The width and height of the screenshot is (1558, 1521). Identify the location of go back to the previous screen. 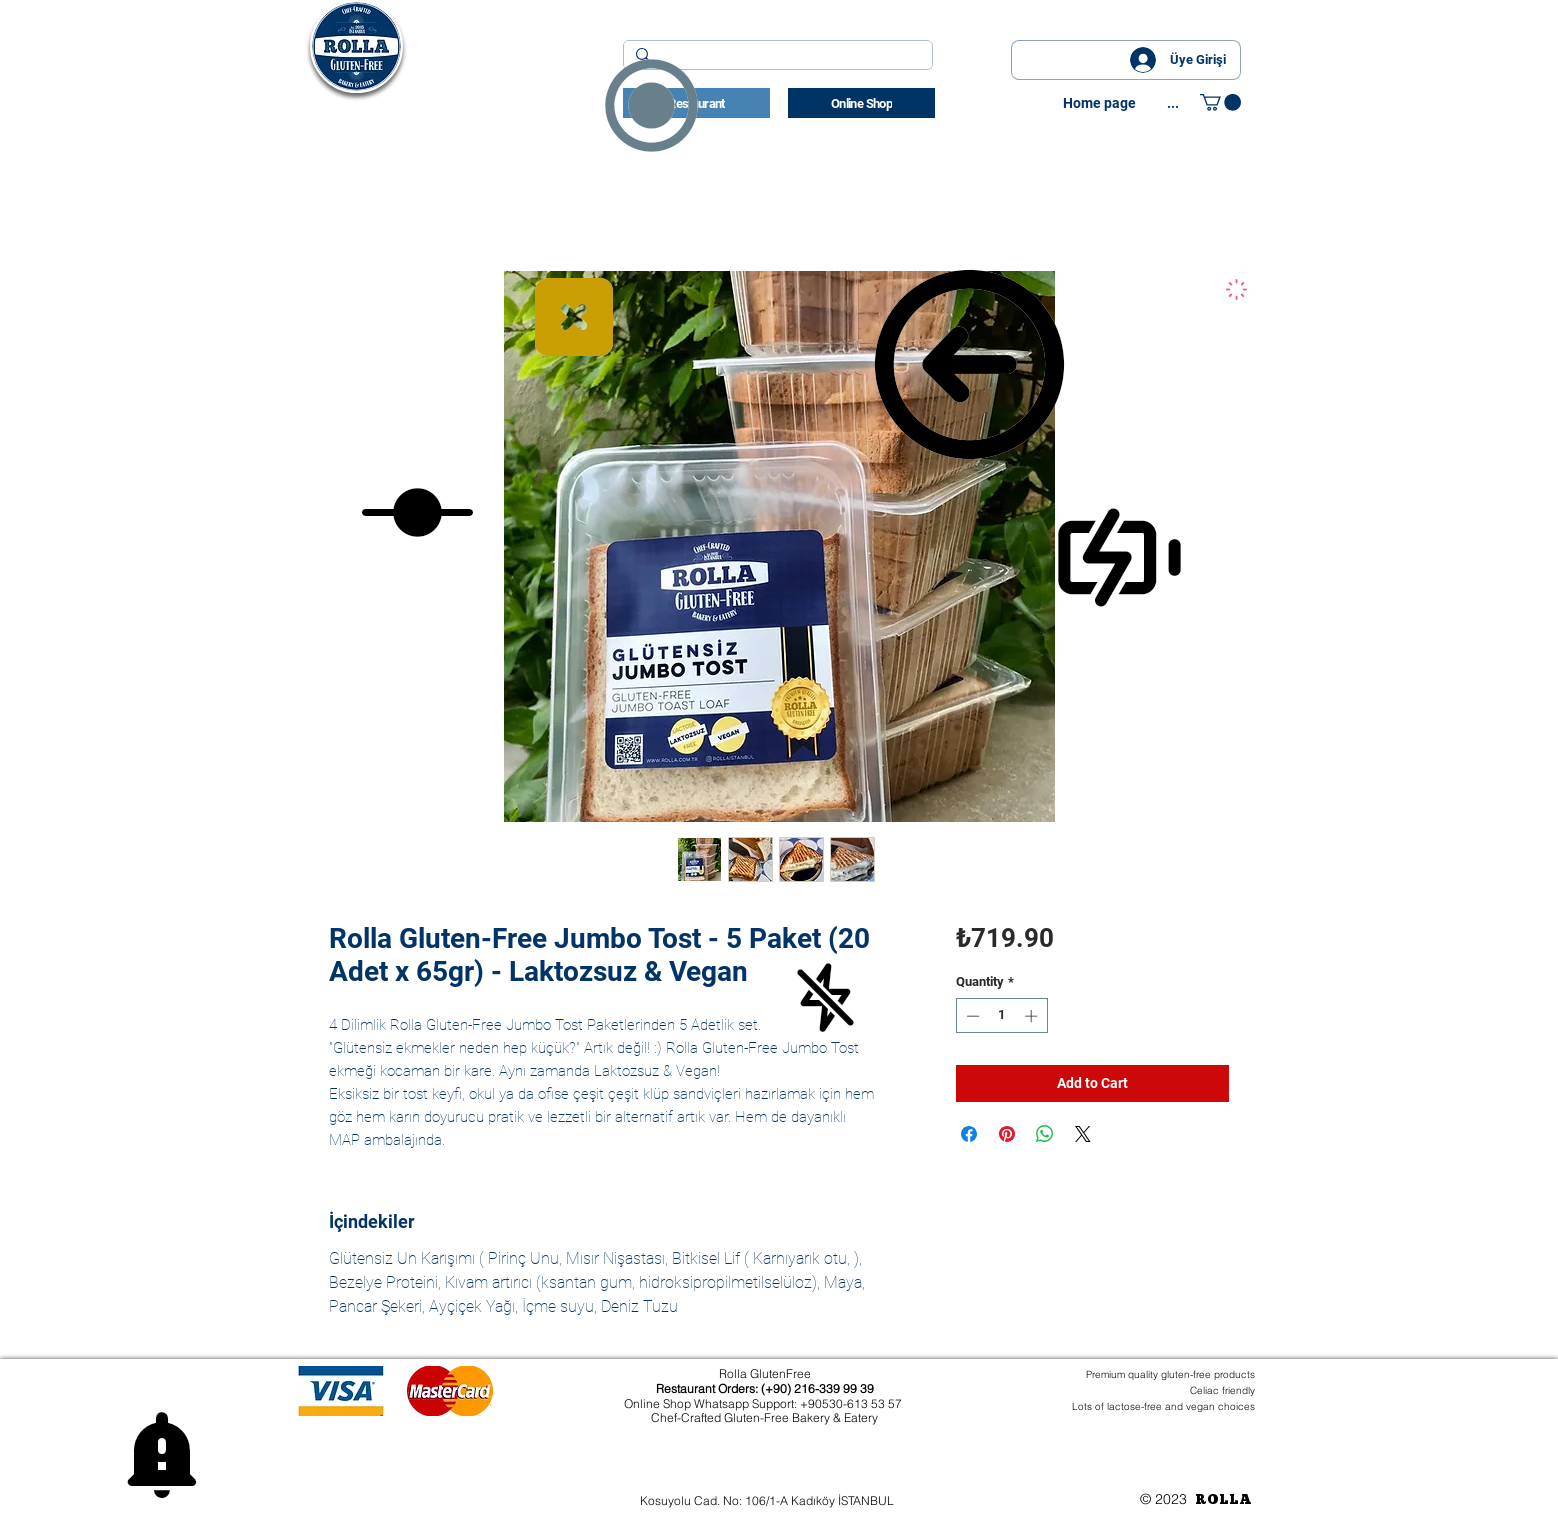
(969, 364).